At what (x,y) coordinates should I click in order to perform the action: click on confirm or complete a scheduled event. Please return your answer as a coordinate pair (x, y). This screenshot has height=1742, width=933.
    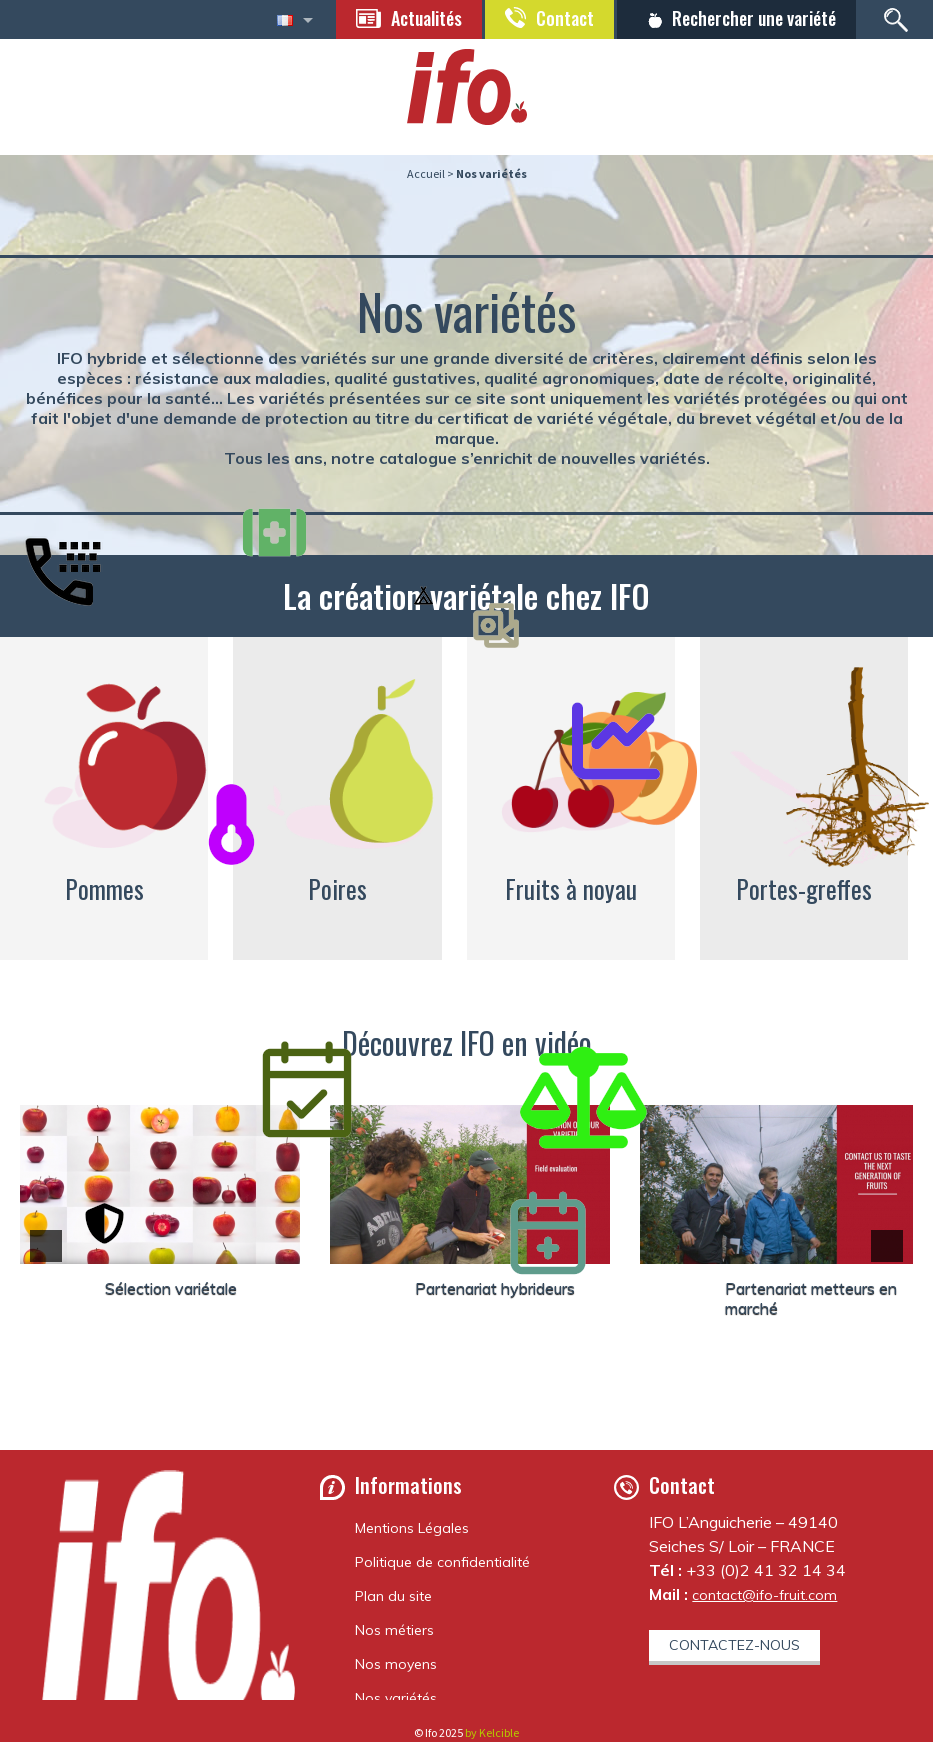
    Looking at the image, I should click on (307, 1093).